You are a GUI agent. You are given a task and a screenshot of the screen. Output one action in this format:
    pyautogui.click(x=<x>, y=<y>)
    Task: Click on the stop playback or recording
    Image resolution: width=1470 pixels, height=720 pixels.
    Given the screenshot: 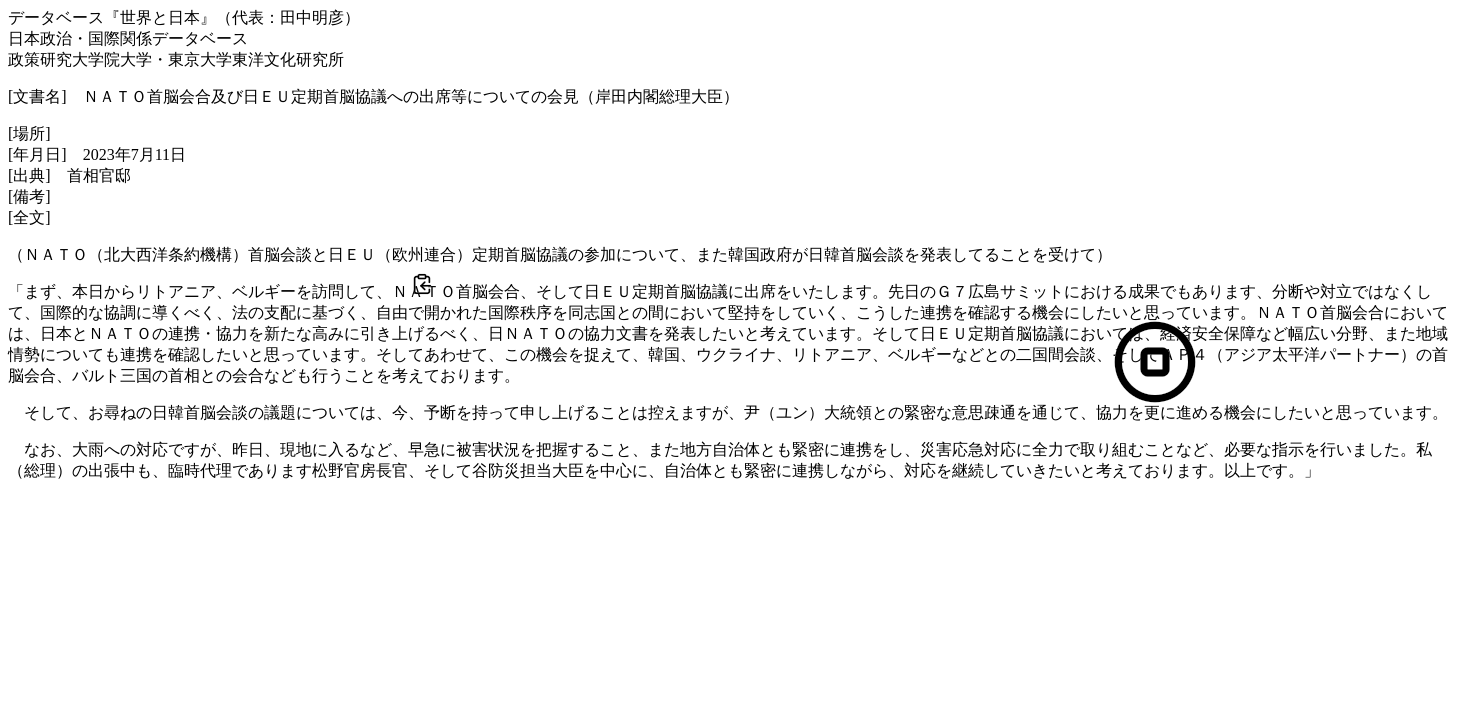 What is the action you would take?
    pyautogui.click(x=1155, y=362)
    